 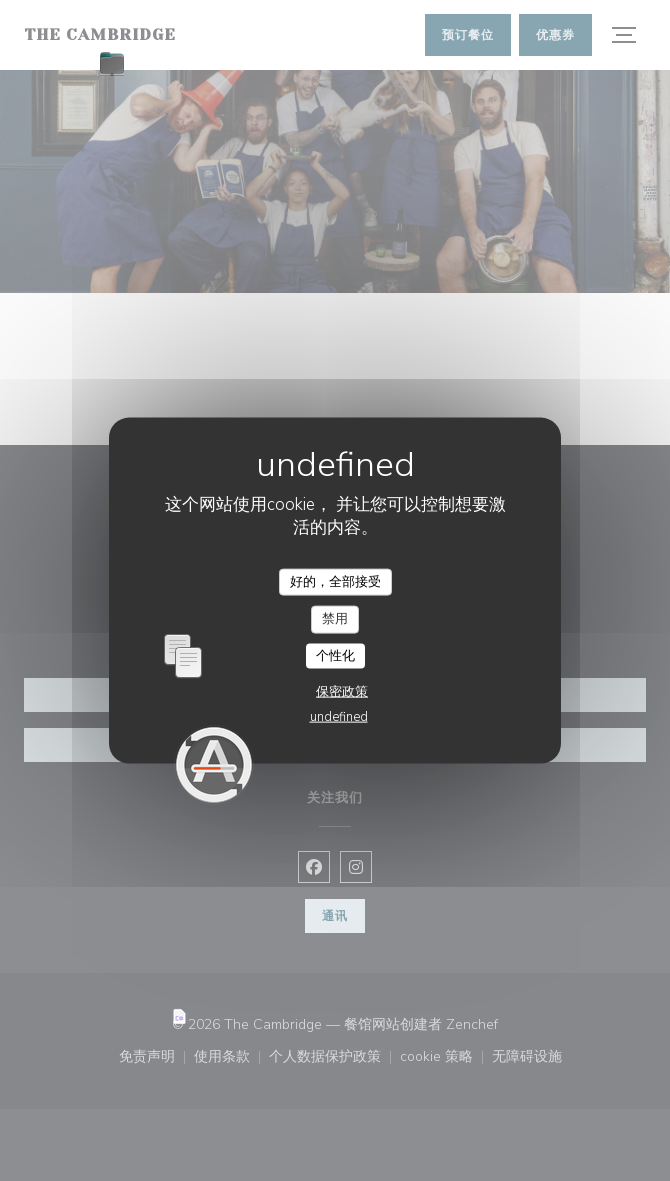 I want to click on a C# source code file, so click(x=179, y=1016).